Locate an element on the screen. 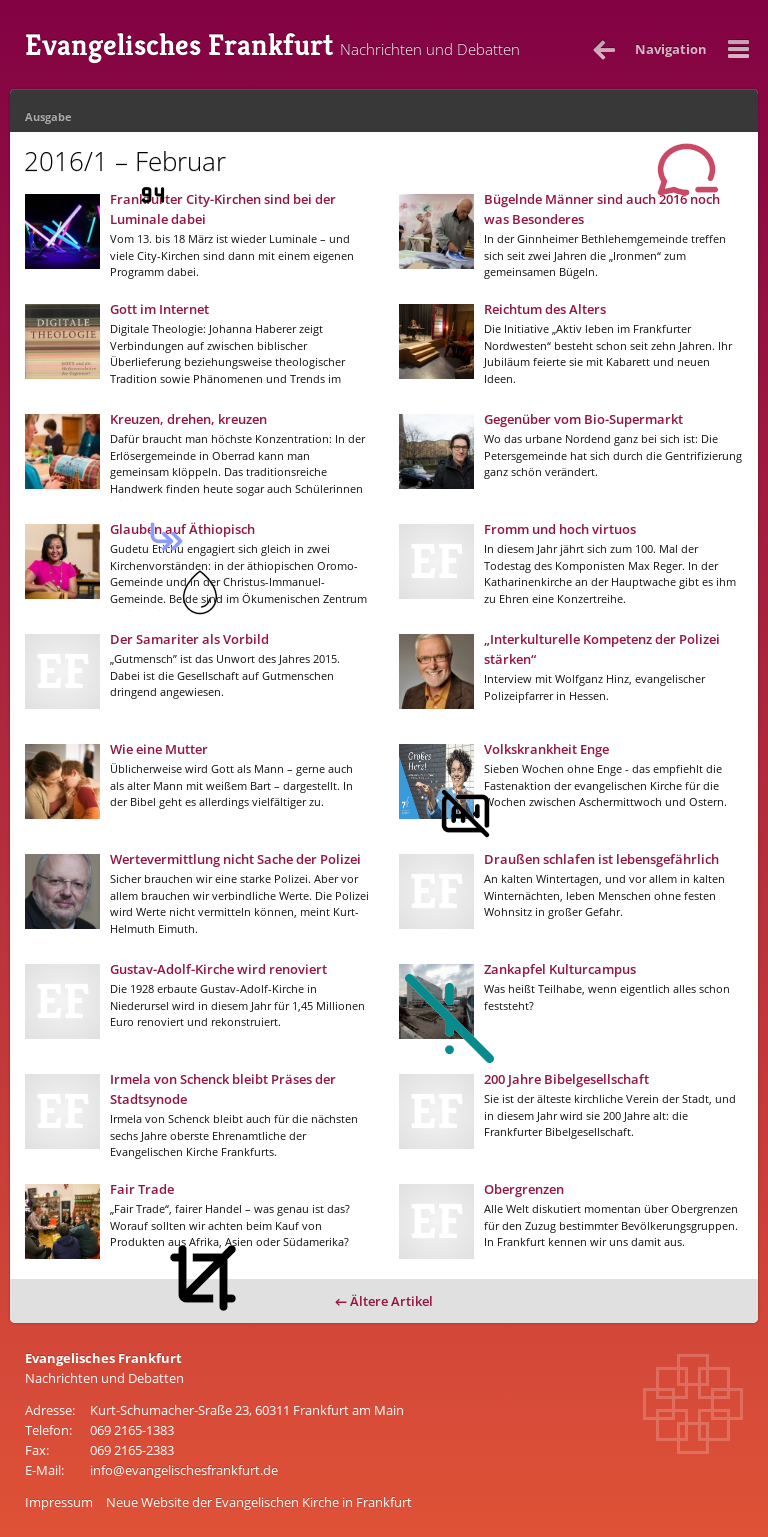  forward or redirect content multiple times is located at coordinates (167, 537).